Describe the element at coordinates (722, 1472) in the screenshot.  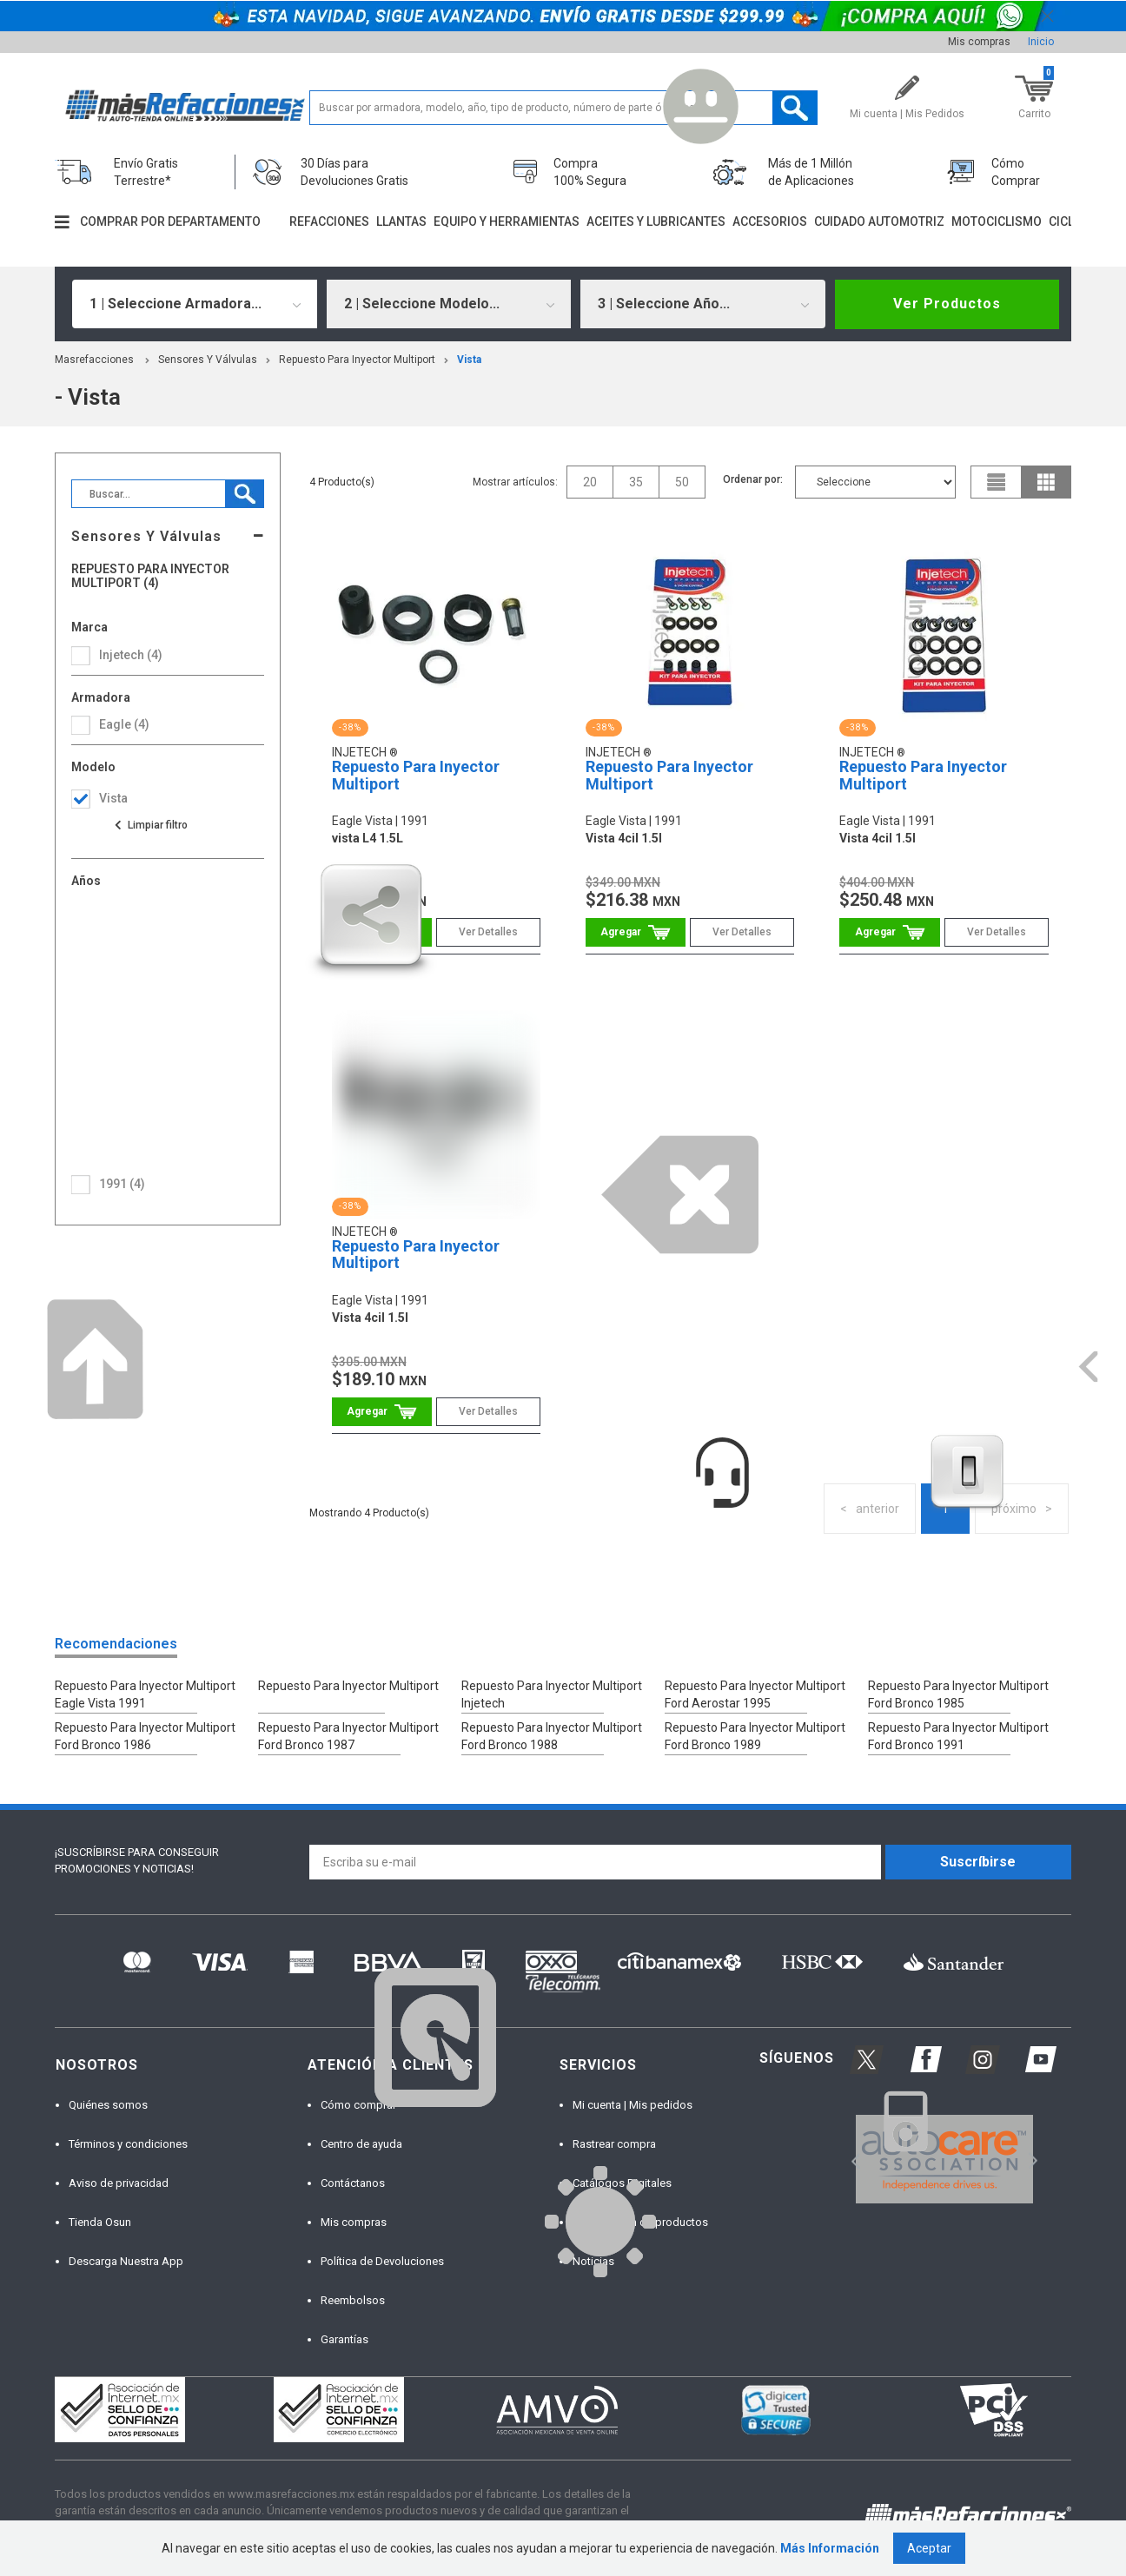
I see `audio or headset settings` at that location.